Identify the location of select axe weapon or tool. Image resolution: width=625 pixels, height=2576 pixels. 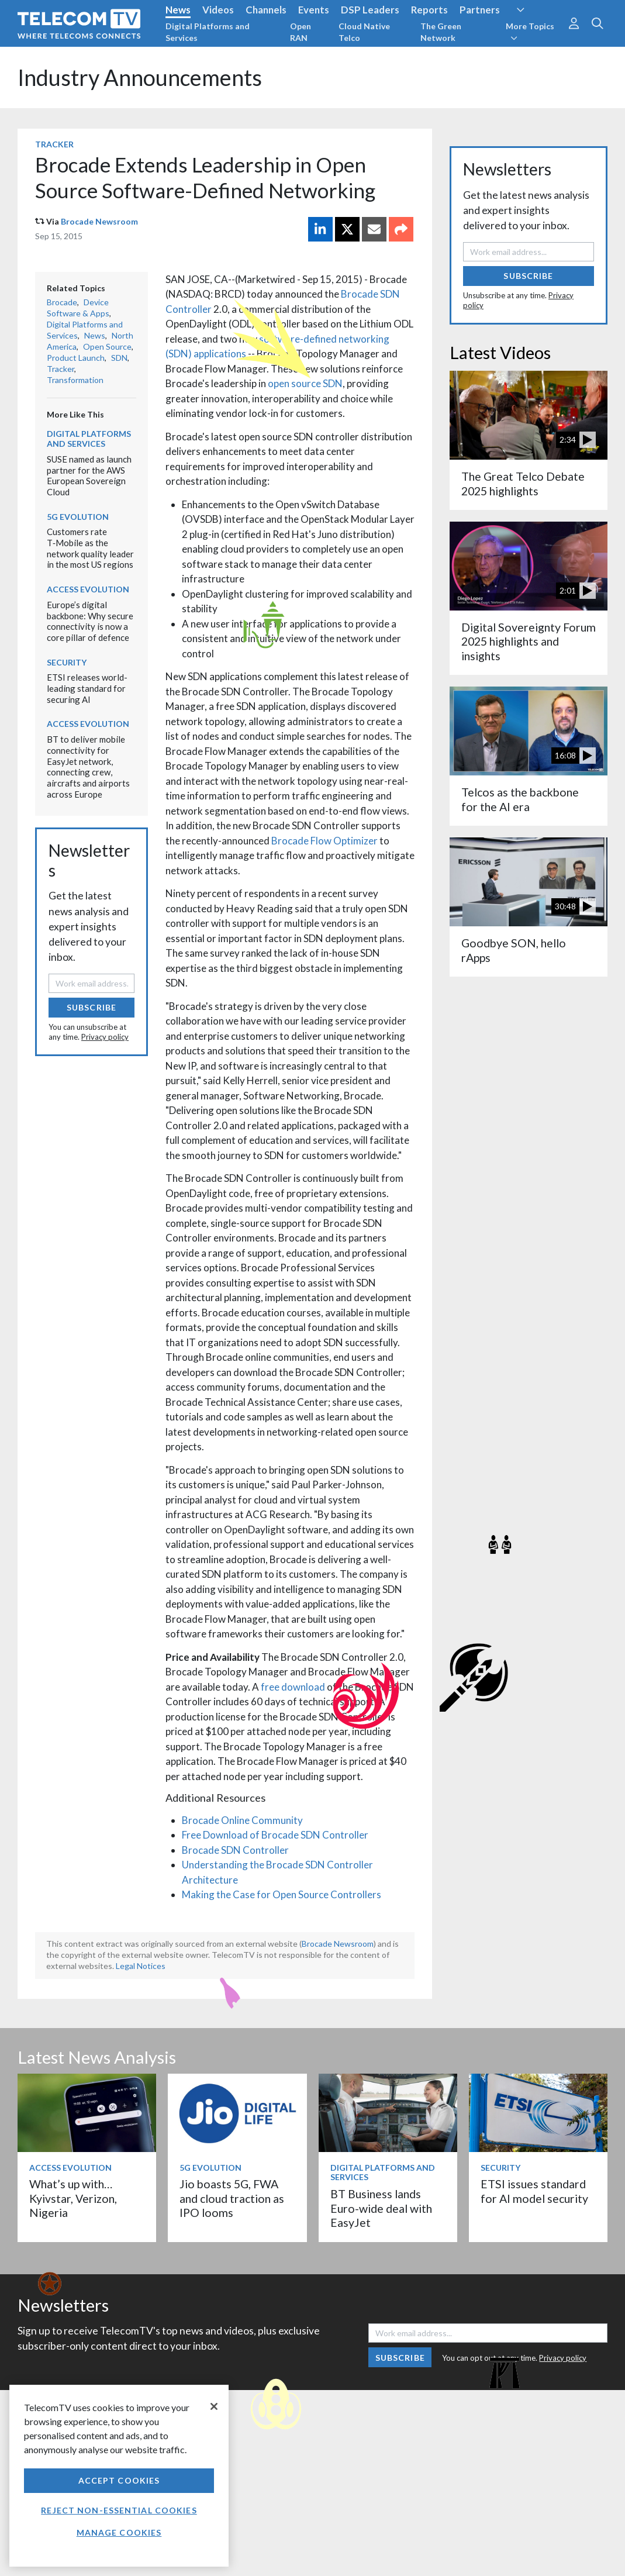
(475, 1677).